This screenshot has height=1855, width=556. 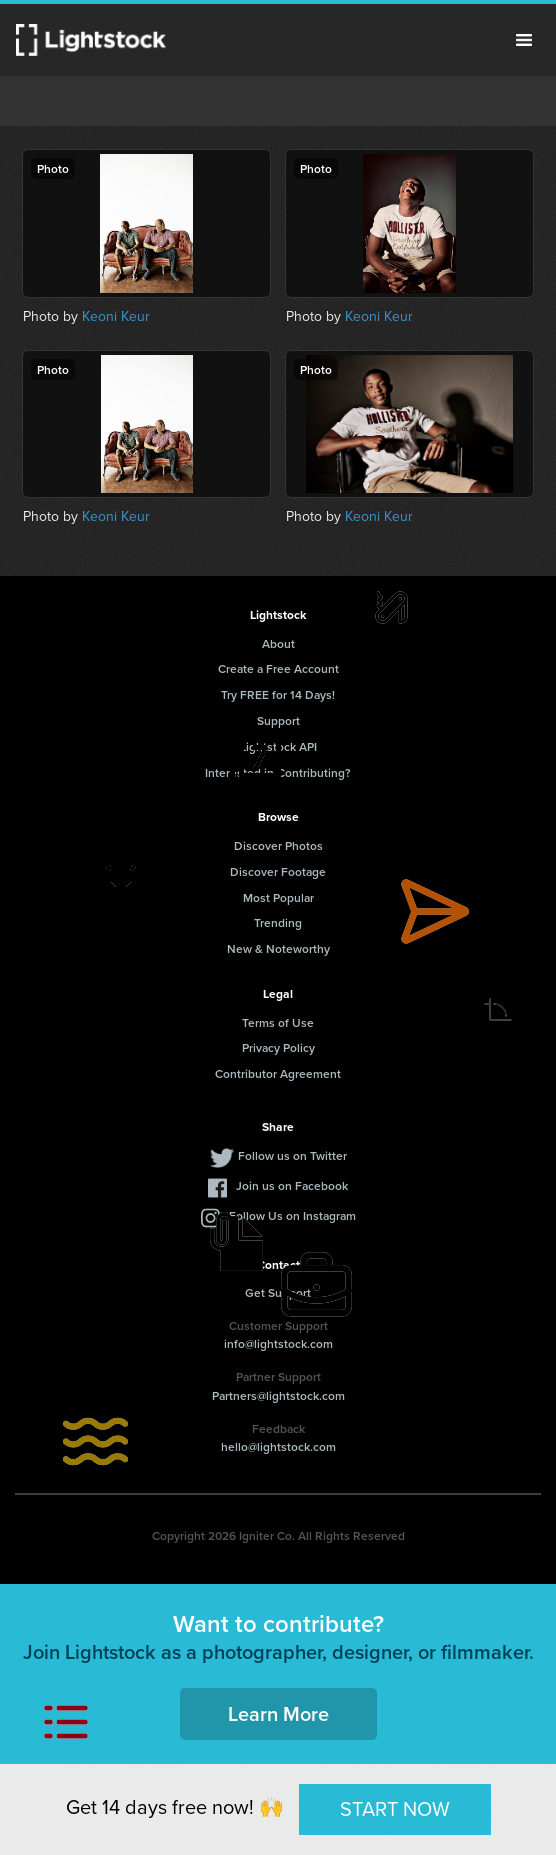 I want to click on view items in a list format, so click(x=66, y=1722).